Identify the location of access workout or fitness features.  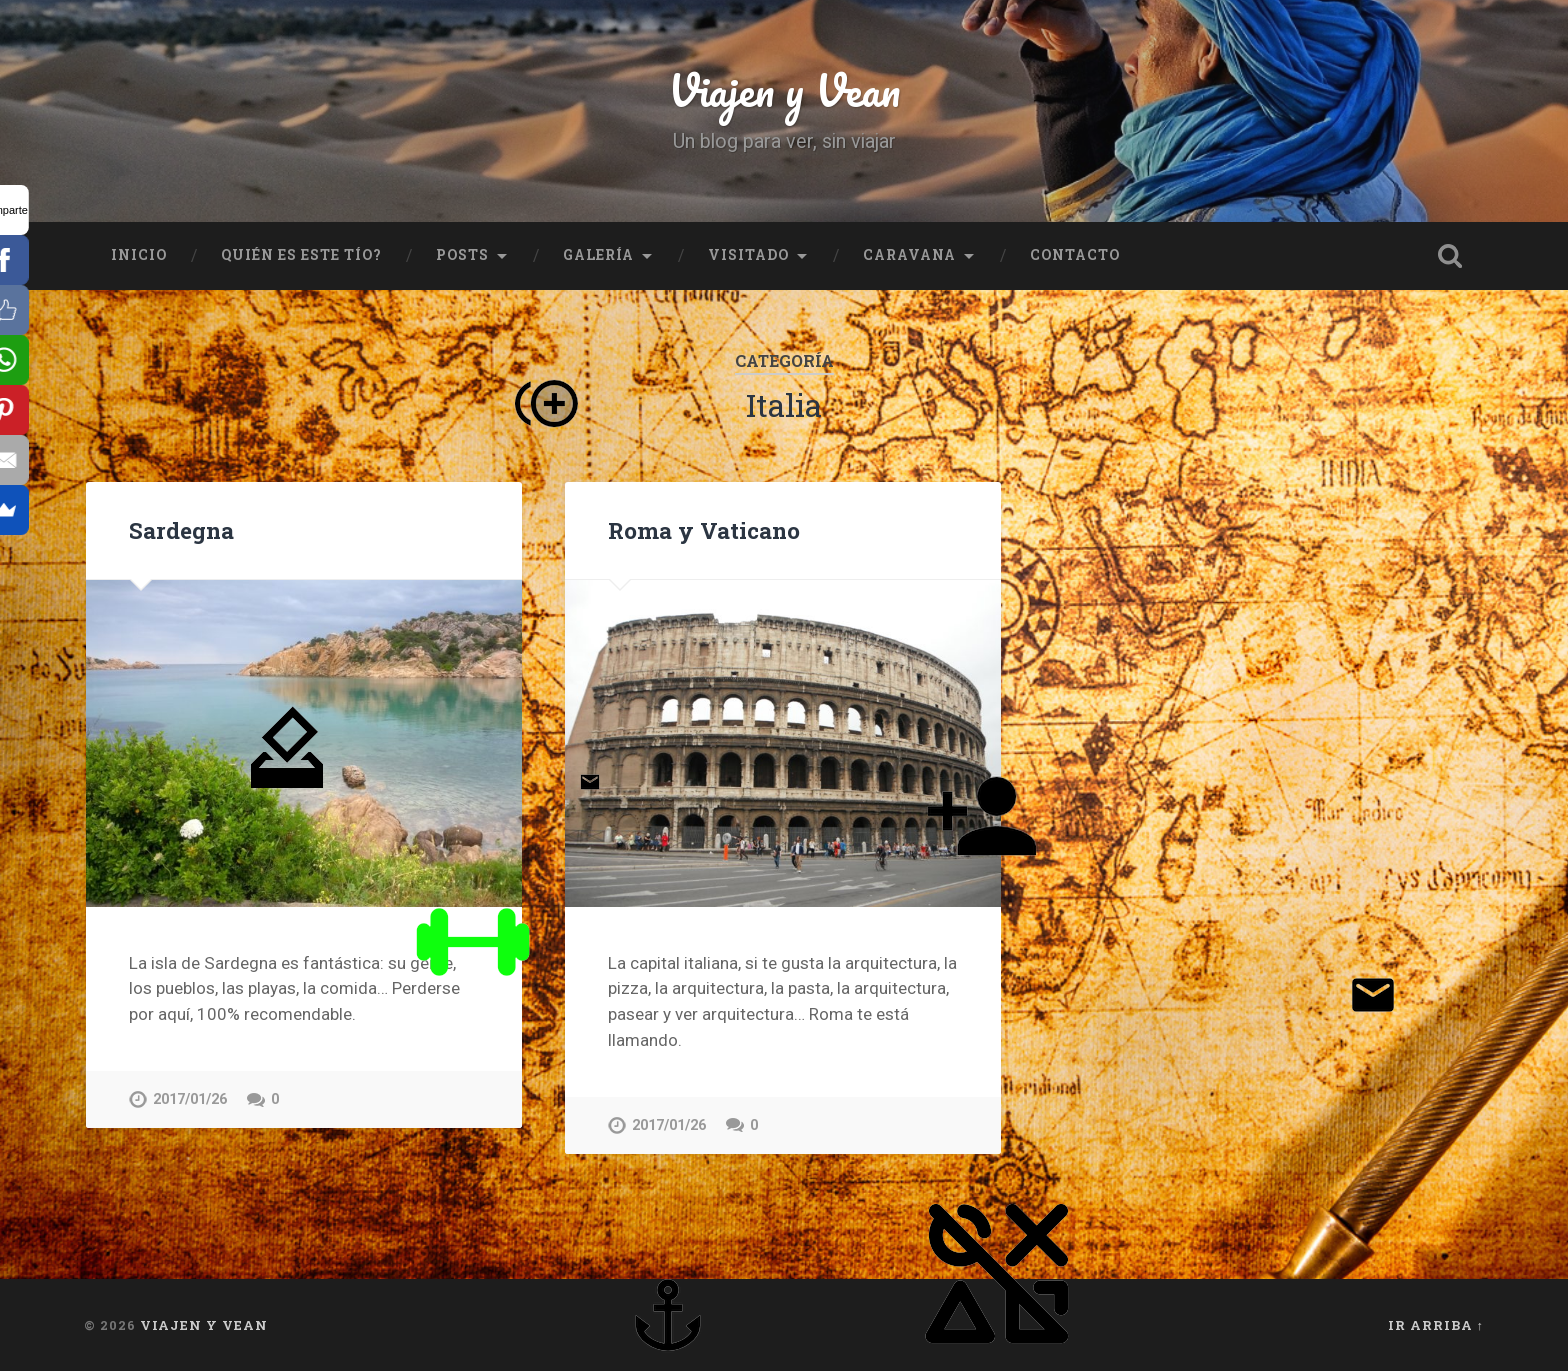
(473, 942).